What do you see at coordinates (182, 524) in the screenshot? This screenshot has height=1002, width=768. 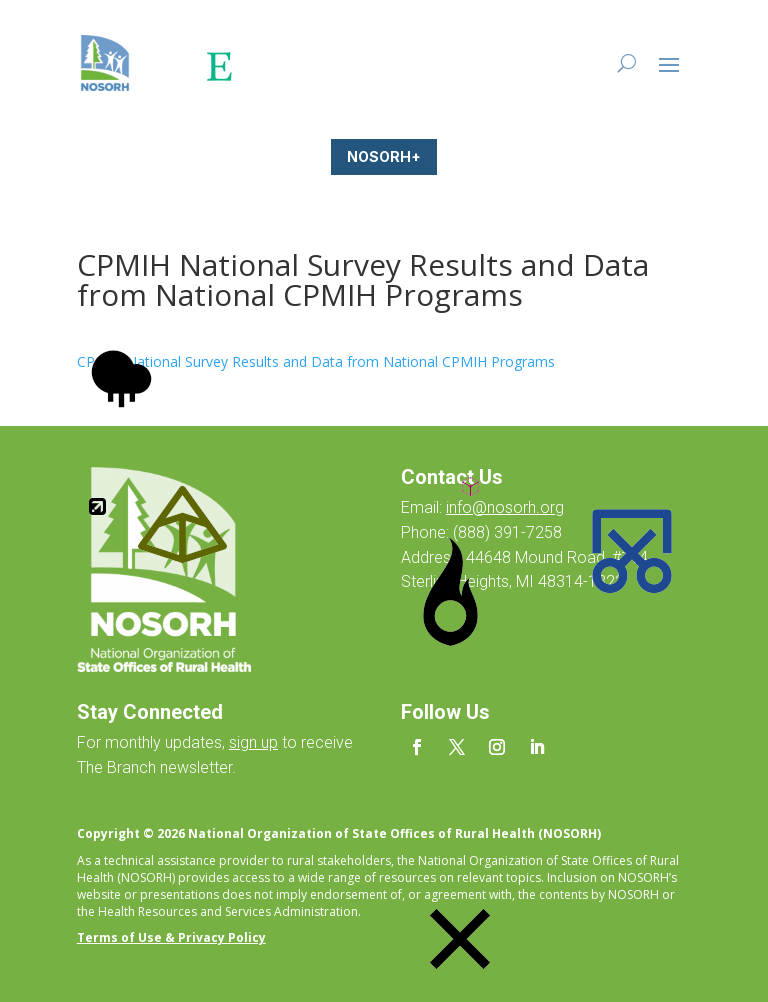 I see `pydantic library or framework branding` at bounding box center [182, 524].